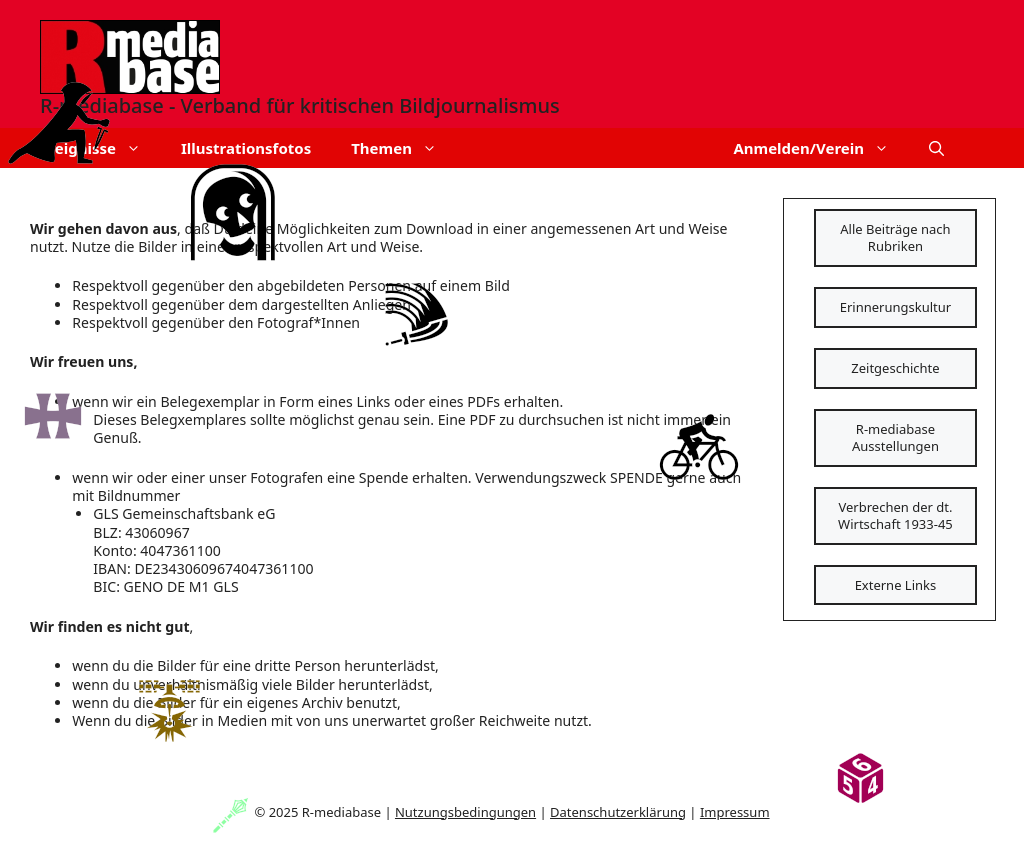 The height and width of the screenshot is (841, 1024). I want to click on roll the dice or take a random action, so click(860, 778).